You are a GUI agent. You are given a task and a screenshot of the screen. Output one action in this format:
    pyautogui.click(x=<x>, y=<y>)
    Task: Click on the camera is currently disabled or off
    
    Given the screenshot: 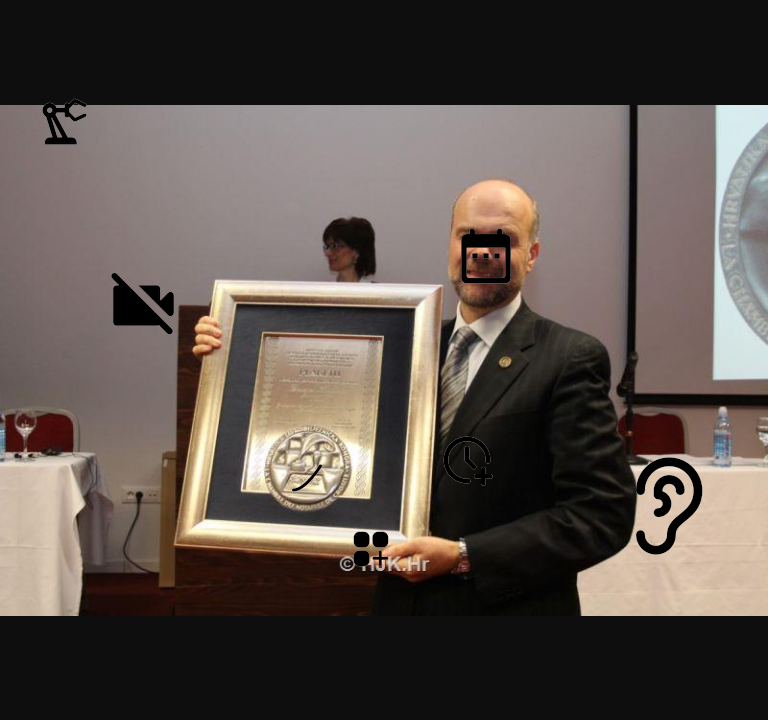 What is the action you would take?
    pyautogui.click(x=143, y=305)
    